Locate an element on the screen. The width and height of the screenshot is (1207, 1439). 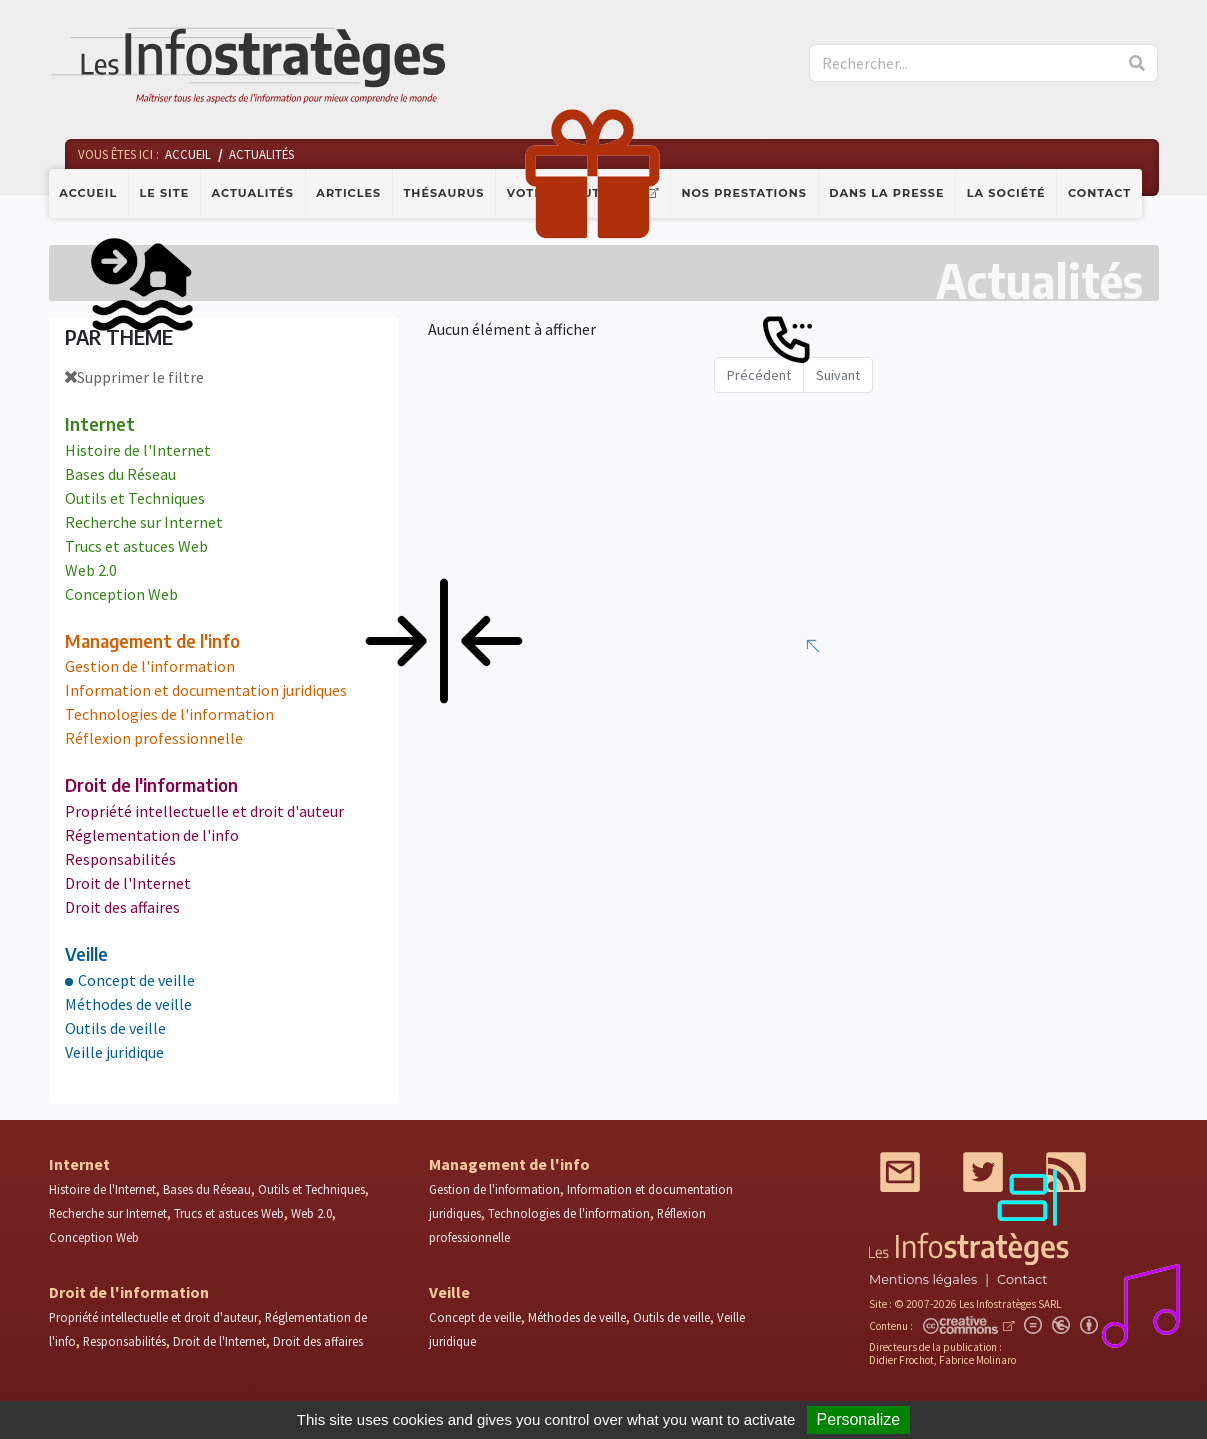
align text or content to the right is located at coordinates (1028, 1197).